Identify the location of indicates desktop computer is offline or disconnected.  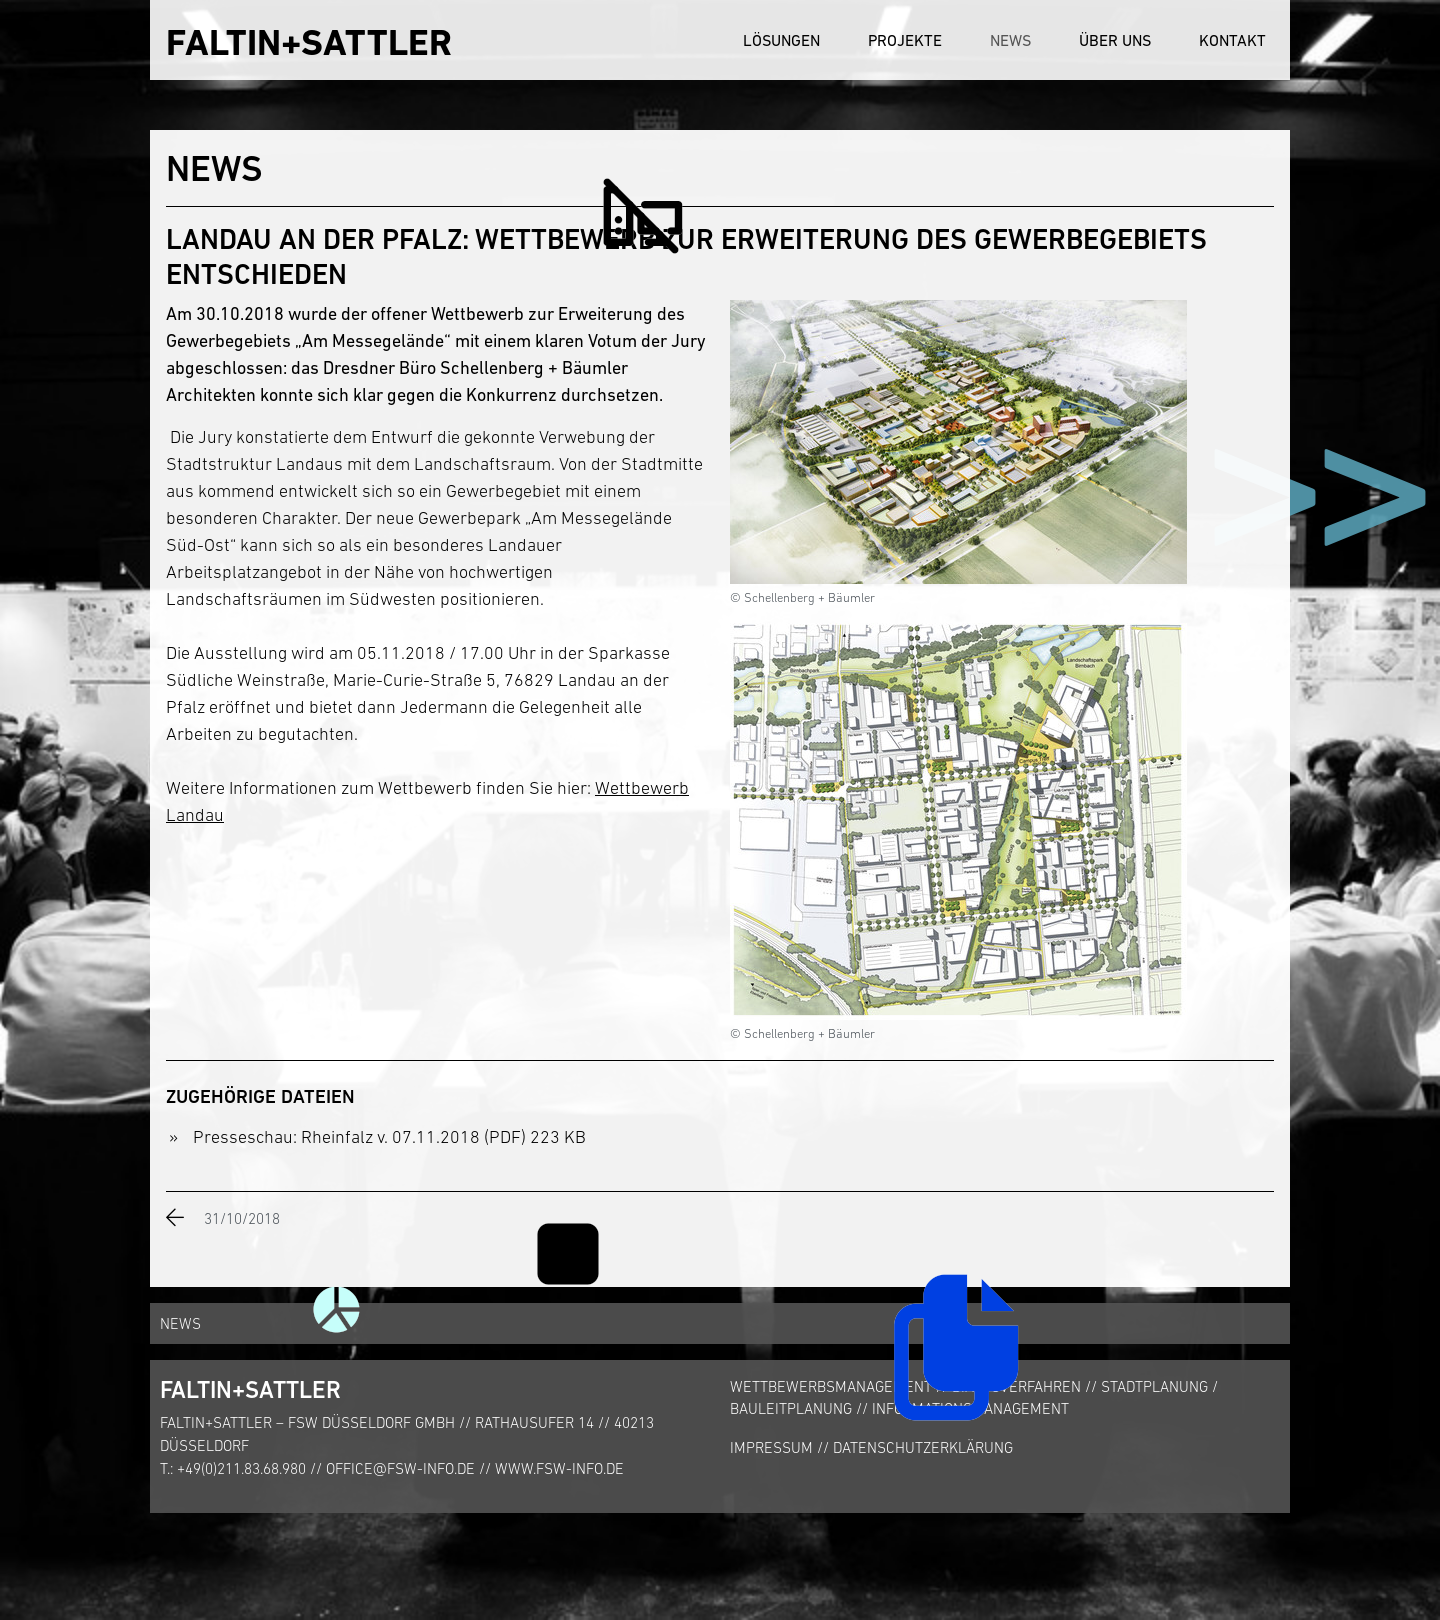
(641, 216).